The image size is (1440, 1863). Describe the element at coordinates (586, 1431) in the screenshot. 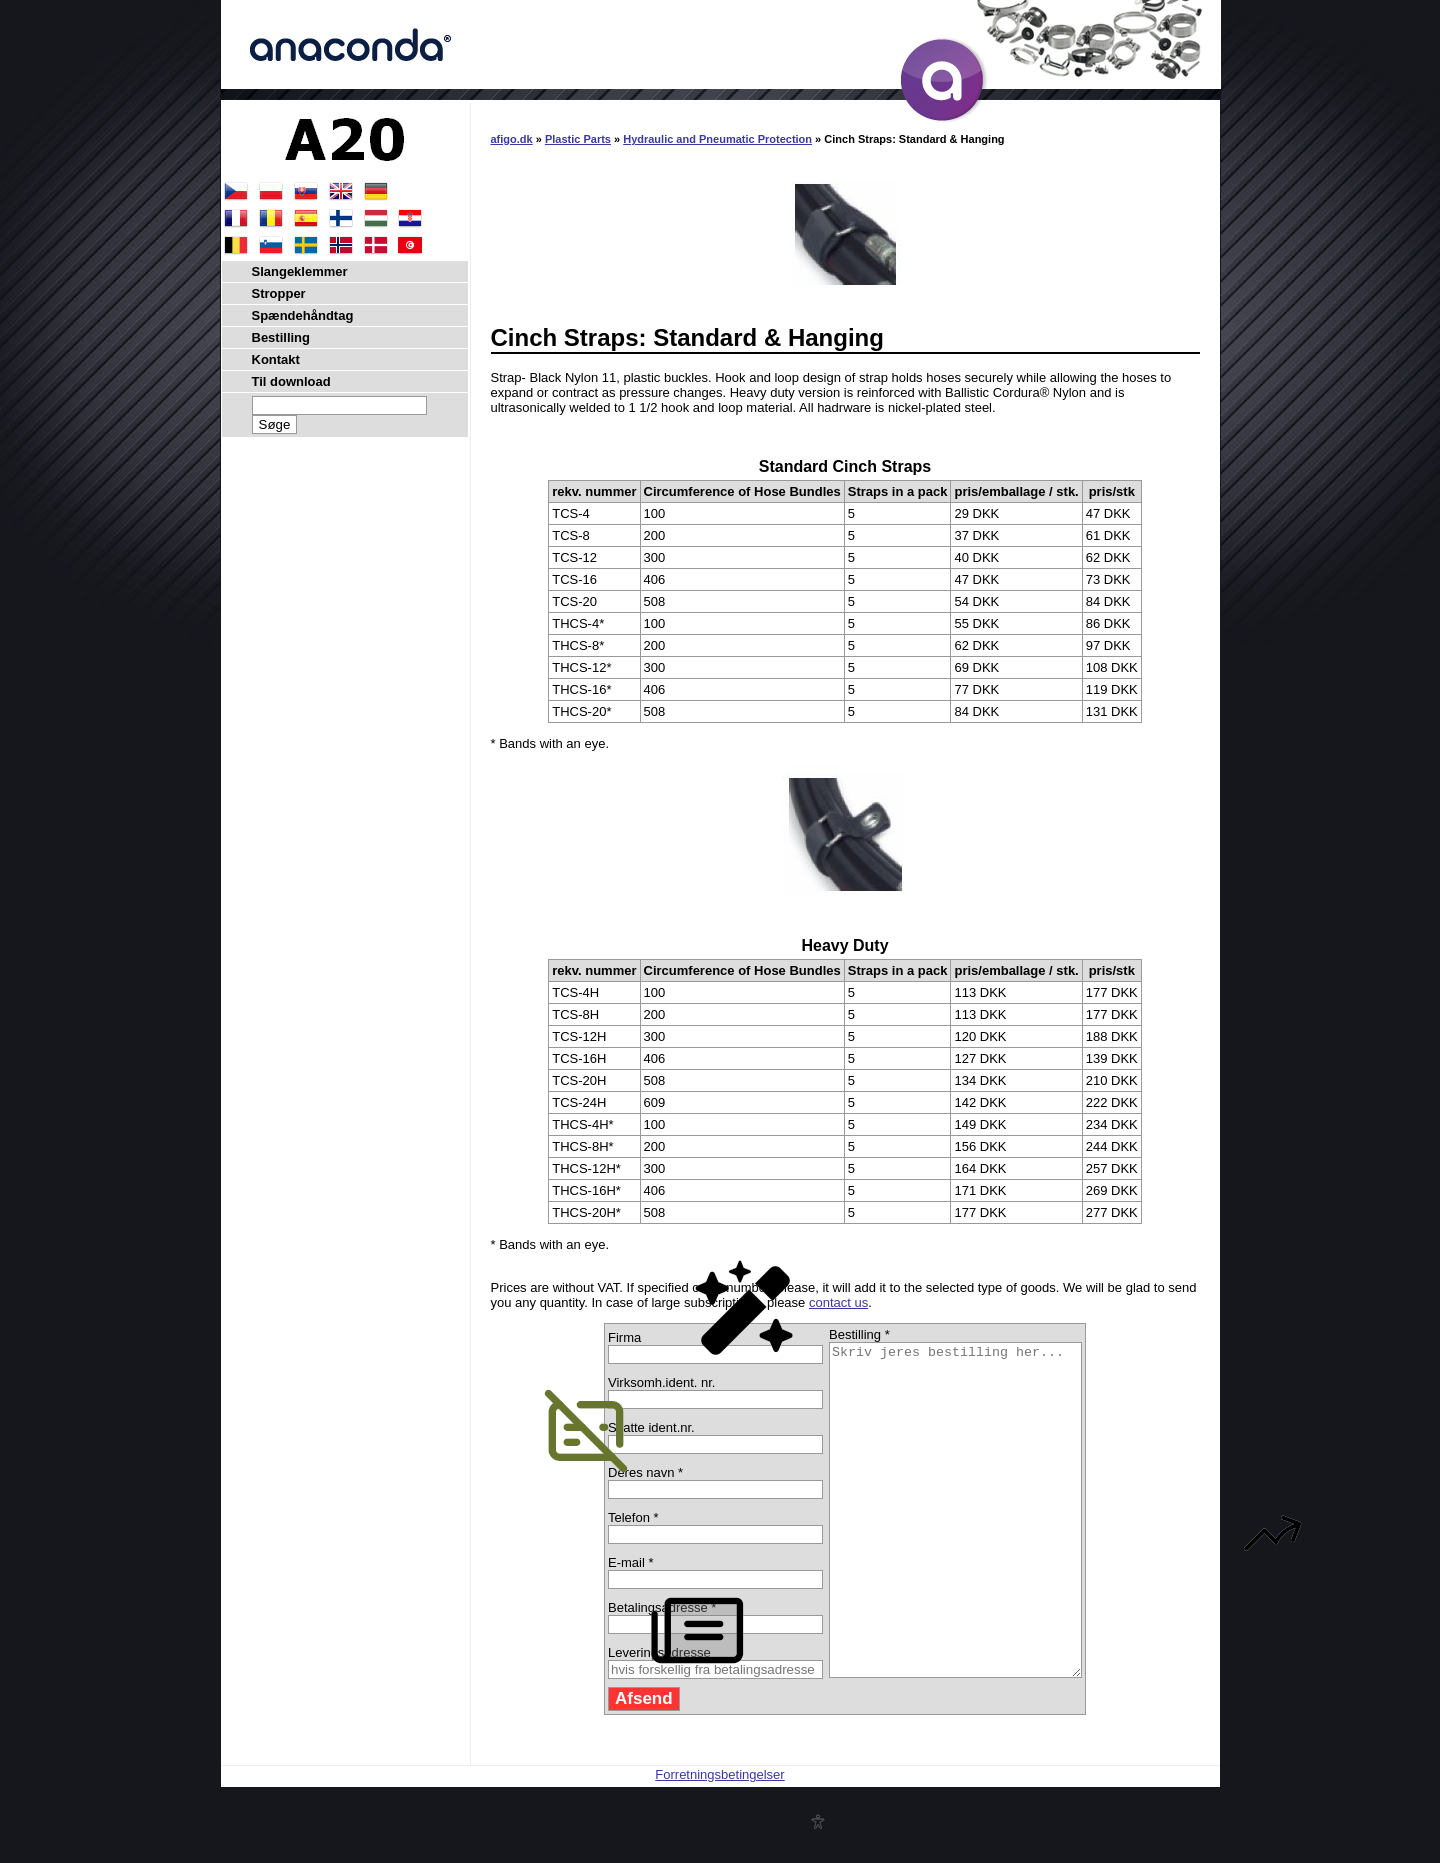

I see `turn off closed captions` at that location.